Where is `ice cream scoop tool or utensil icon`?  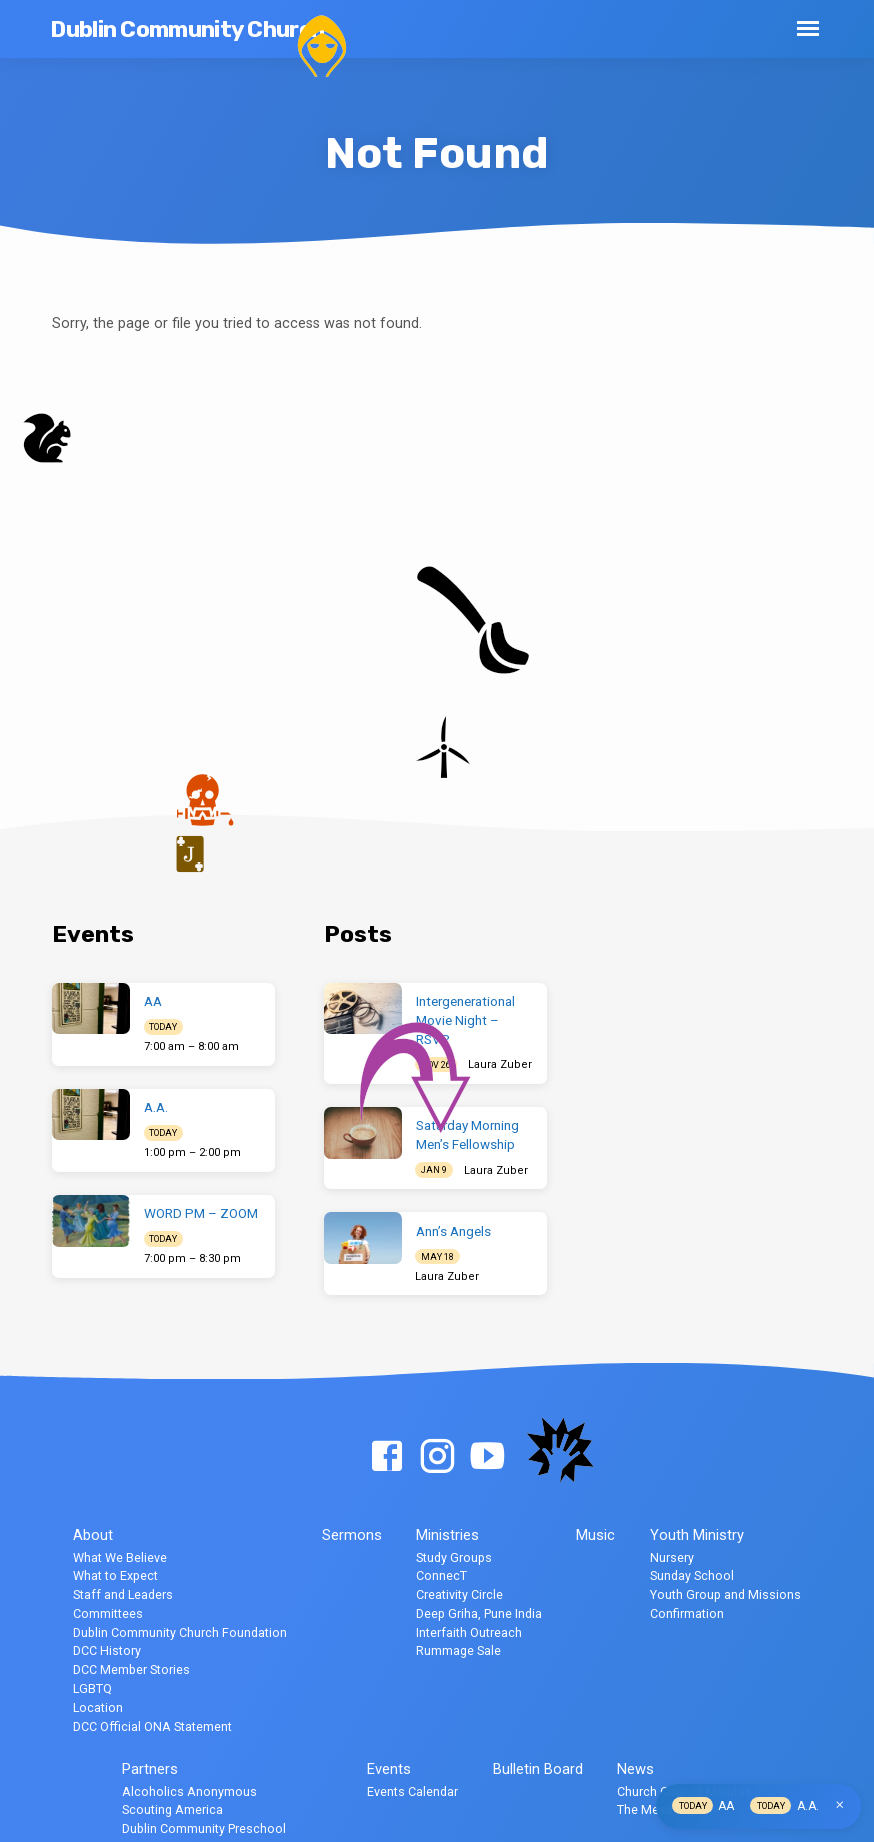 ice cream scoop tool or utensil icon is located at coordinates (473, 620).